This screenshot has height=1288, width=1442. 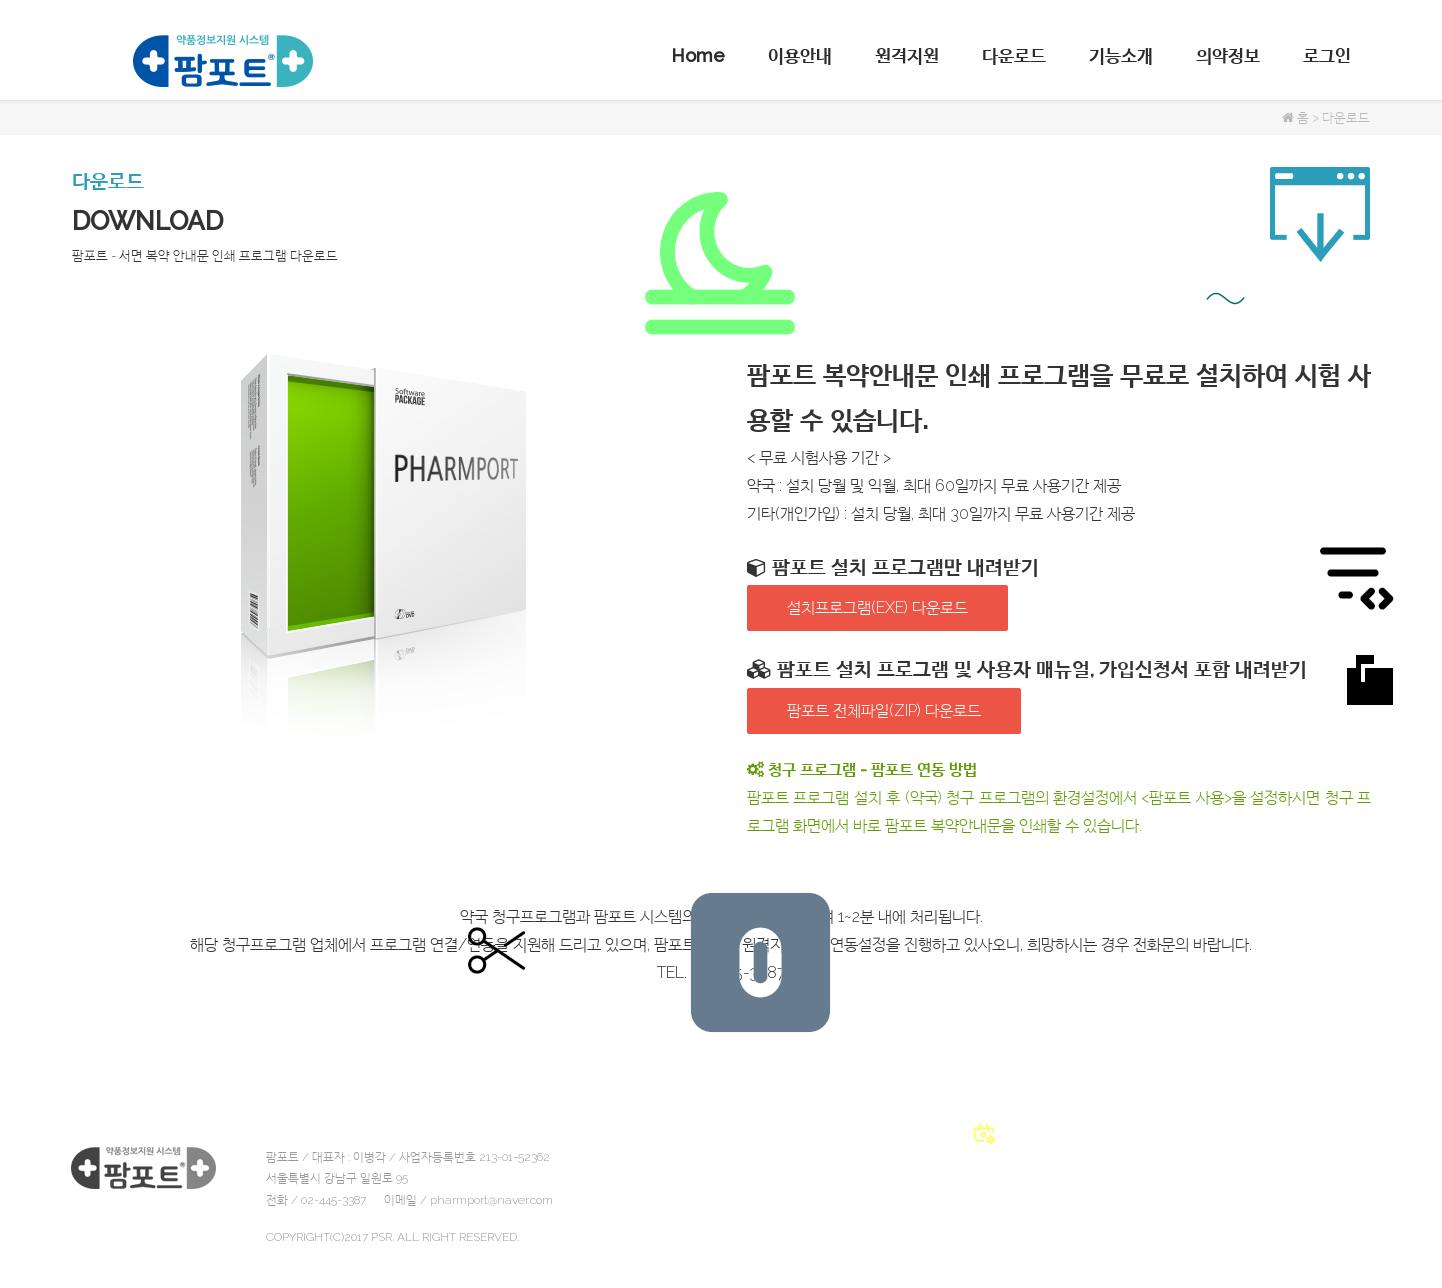 What do you see at coordinates (1370, 682) in the screenshot?
I see `indicates unread mail in your mailbox` at bounding box center [1370, 682].